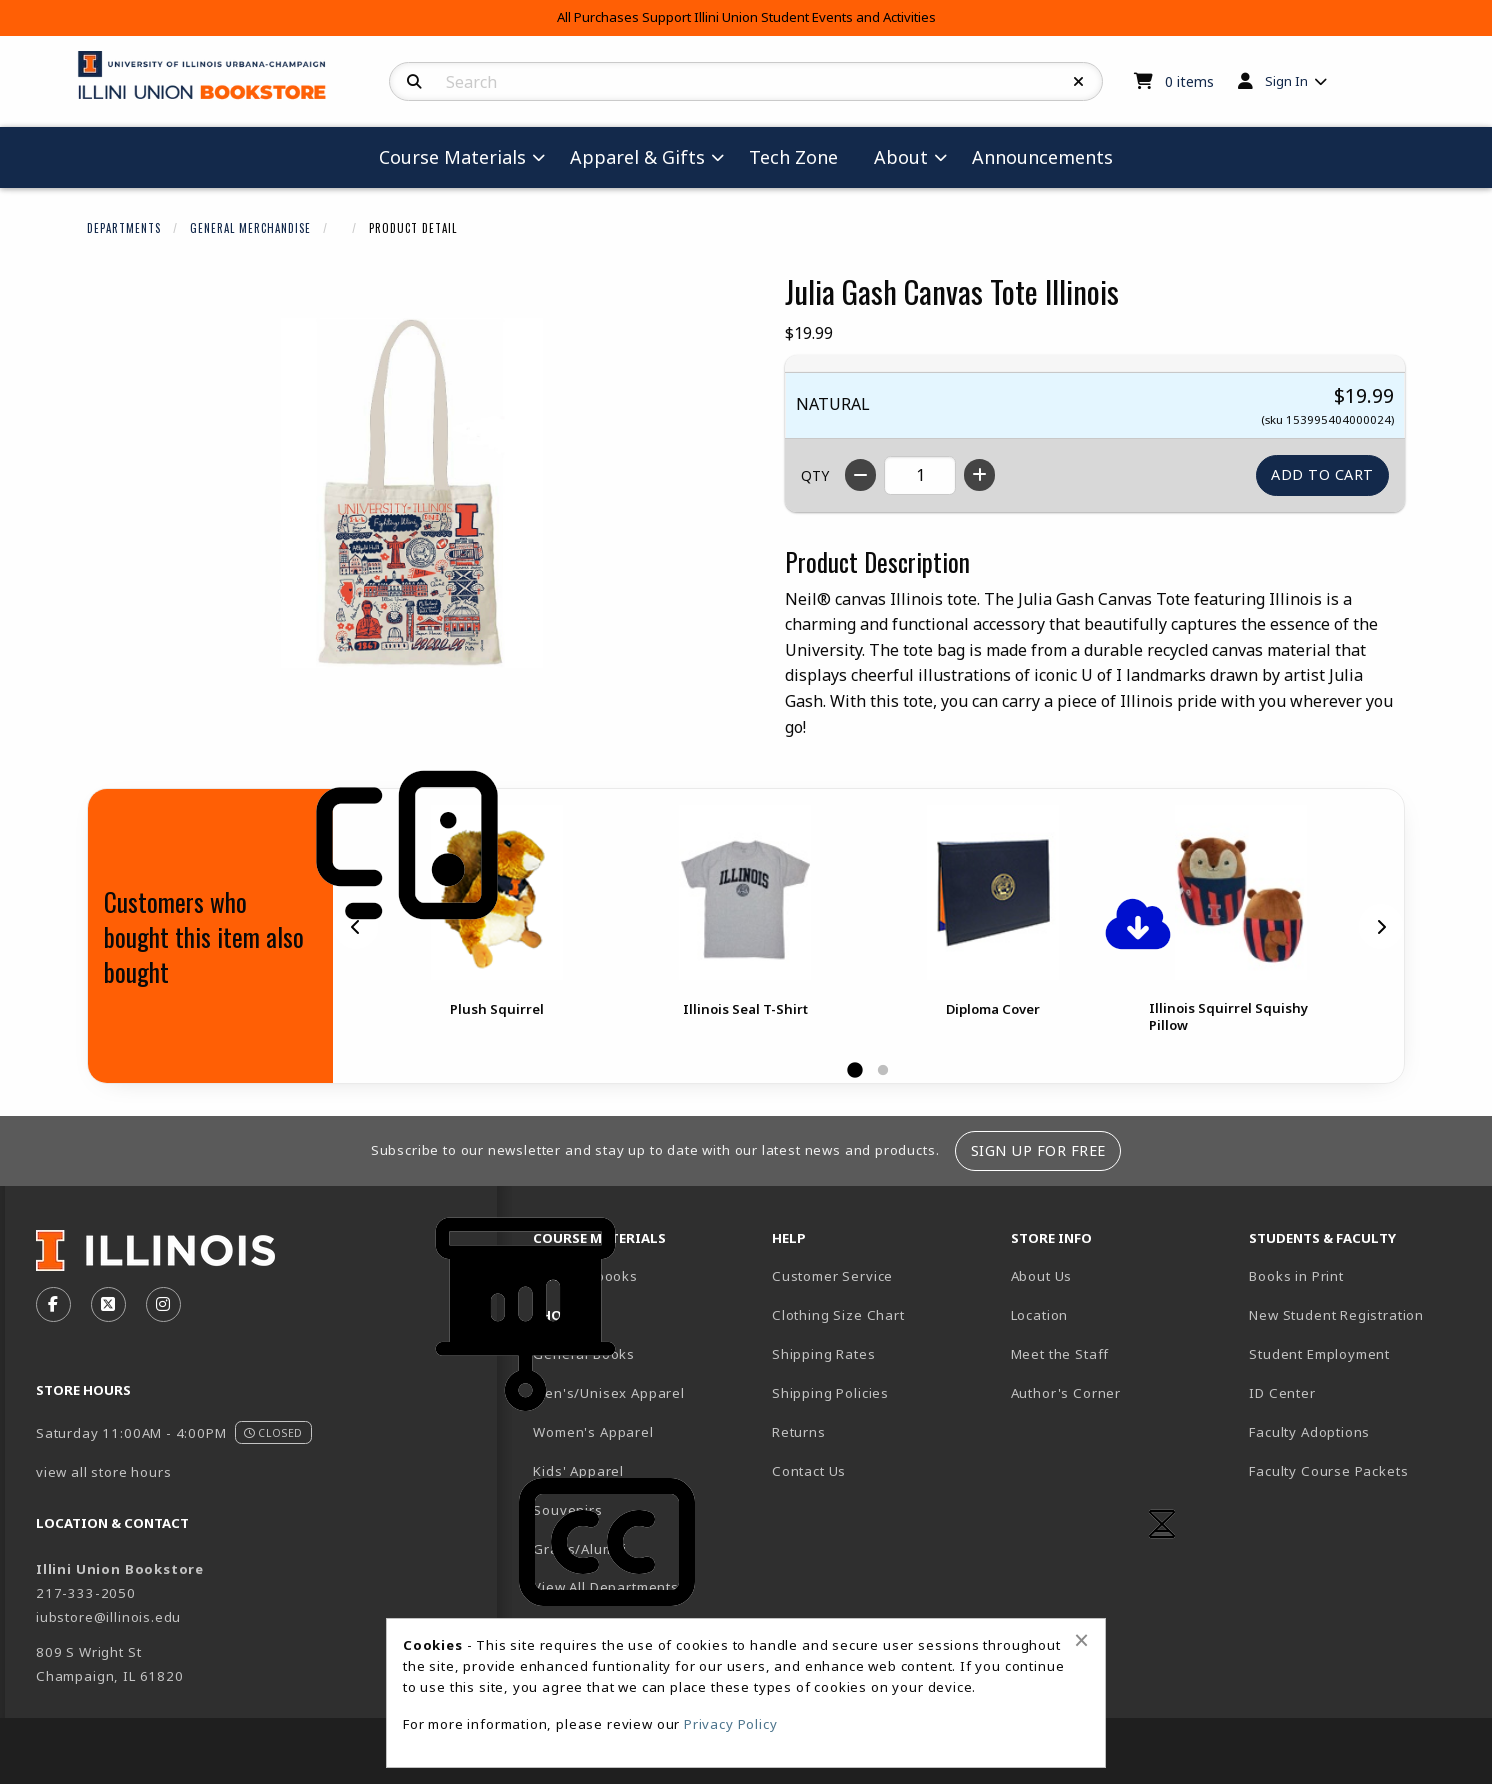 This screenshot has width=1492, height=1784. What do you see at coordinates (607, 1542) in the screenshot?
I see `enable closed captions for video content` at bounding box center [607, 1542].